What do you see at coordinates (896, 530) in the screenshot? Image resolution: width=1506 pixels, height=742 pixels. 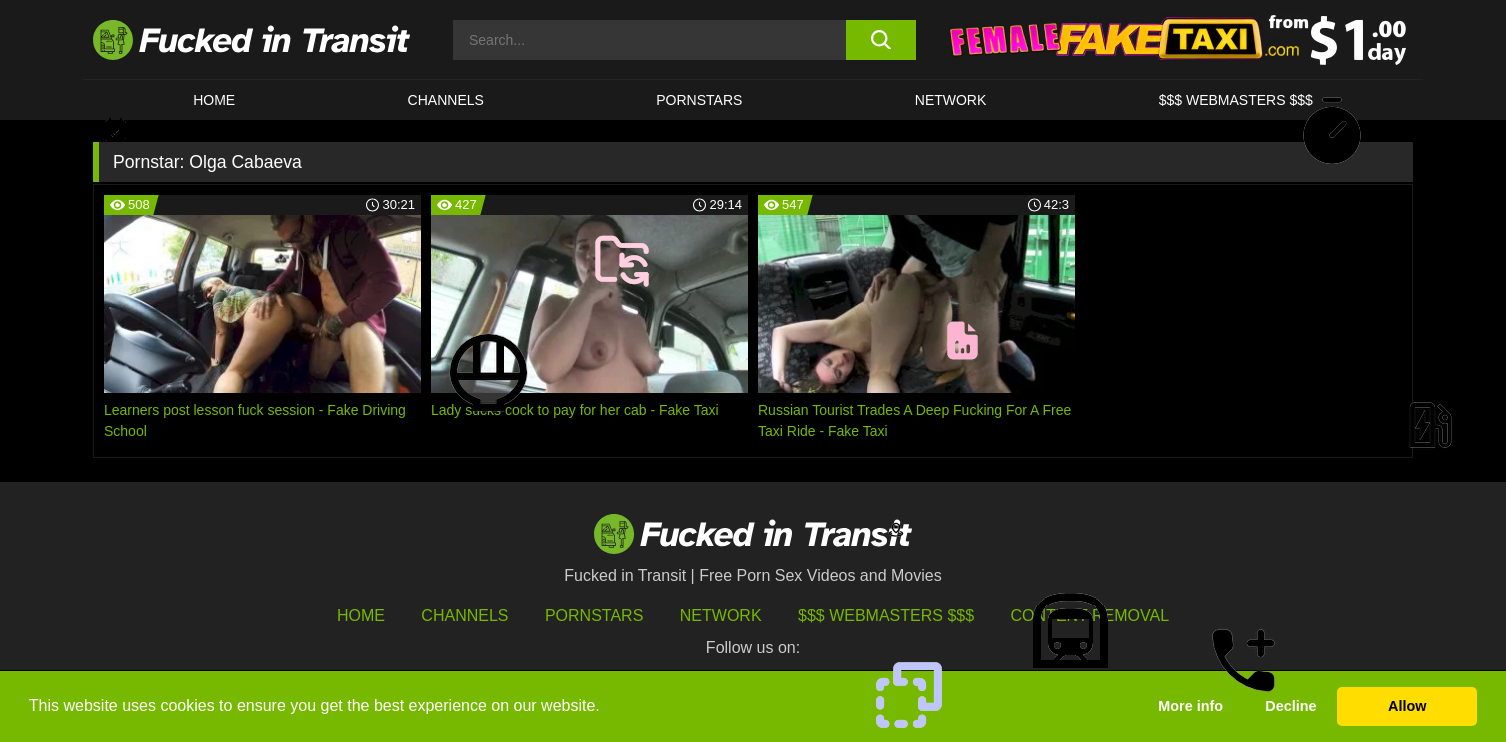 I see `view location area or zone on map` at bounding box center [896, 530].